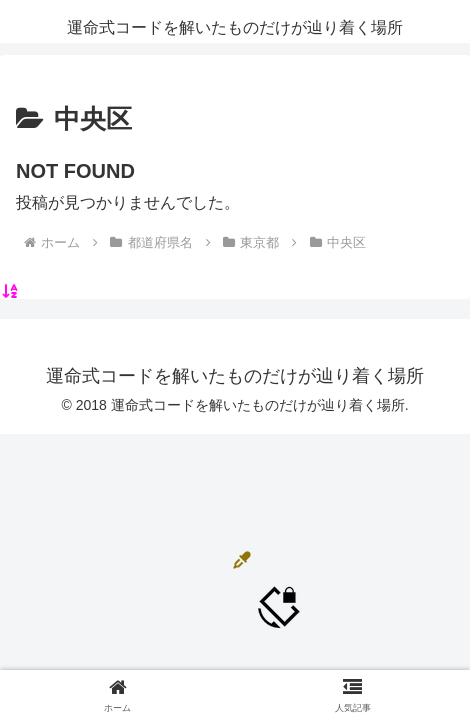 Image resolution: width=470 pixels, height=720 pixels. Describe the element at coordinates (279, 606) in the screenshot. I see `lock screen rotation to current orientation` at that location.